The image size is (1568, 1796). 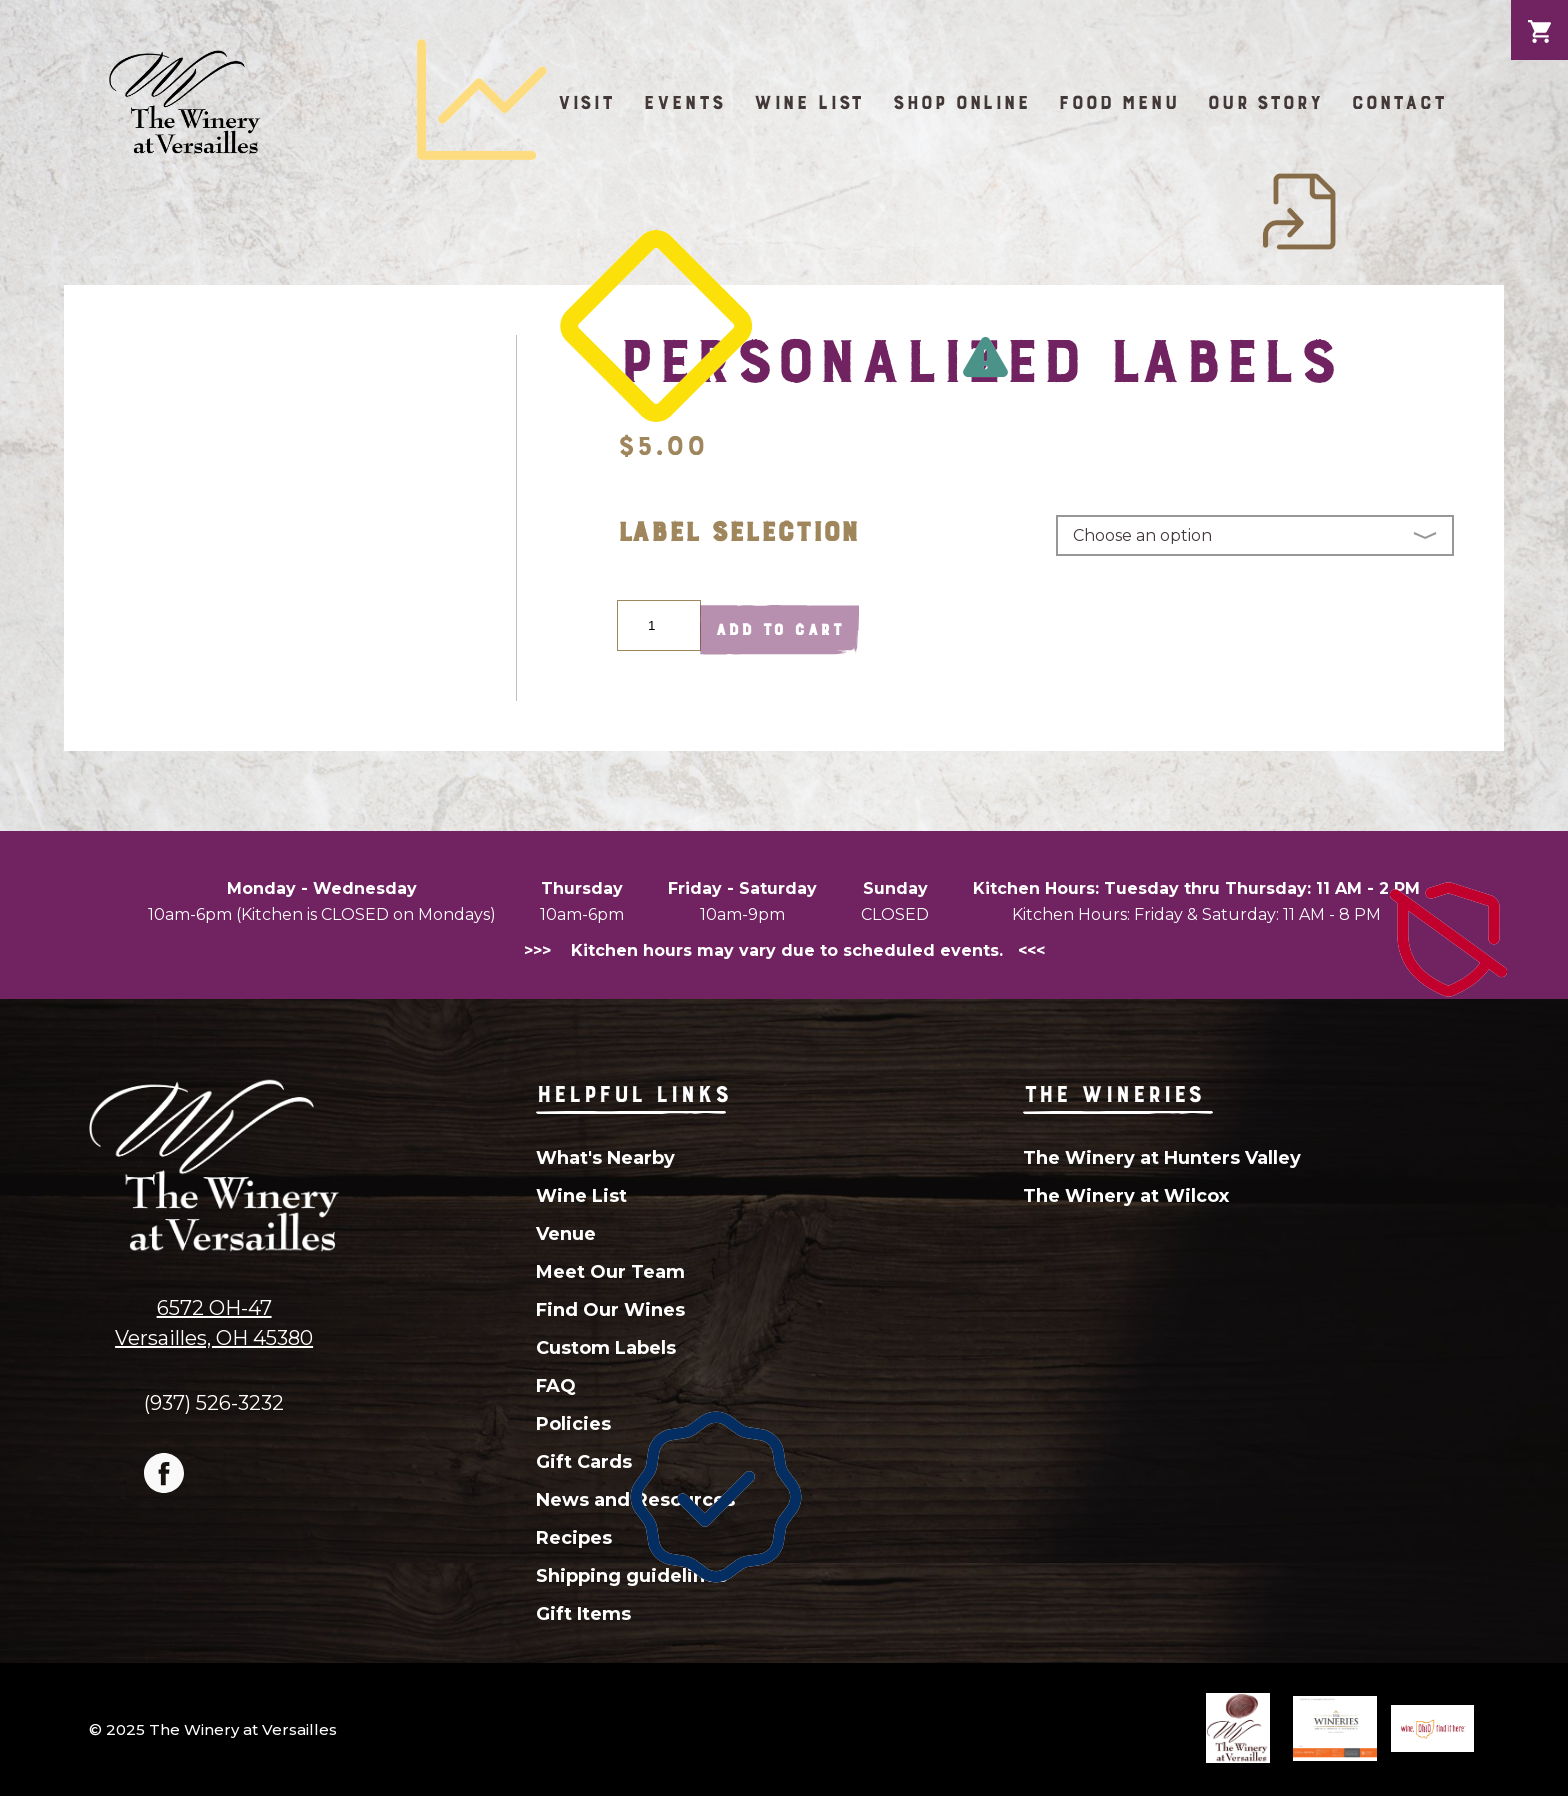 What do you see at coordinates (1448, 940) in the screenshot?
I see `security or protection is disabled` at bounding box center [1448, 940].